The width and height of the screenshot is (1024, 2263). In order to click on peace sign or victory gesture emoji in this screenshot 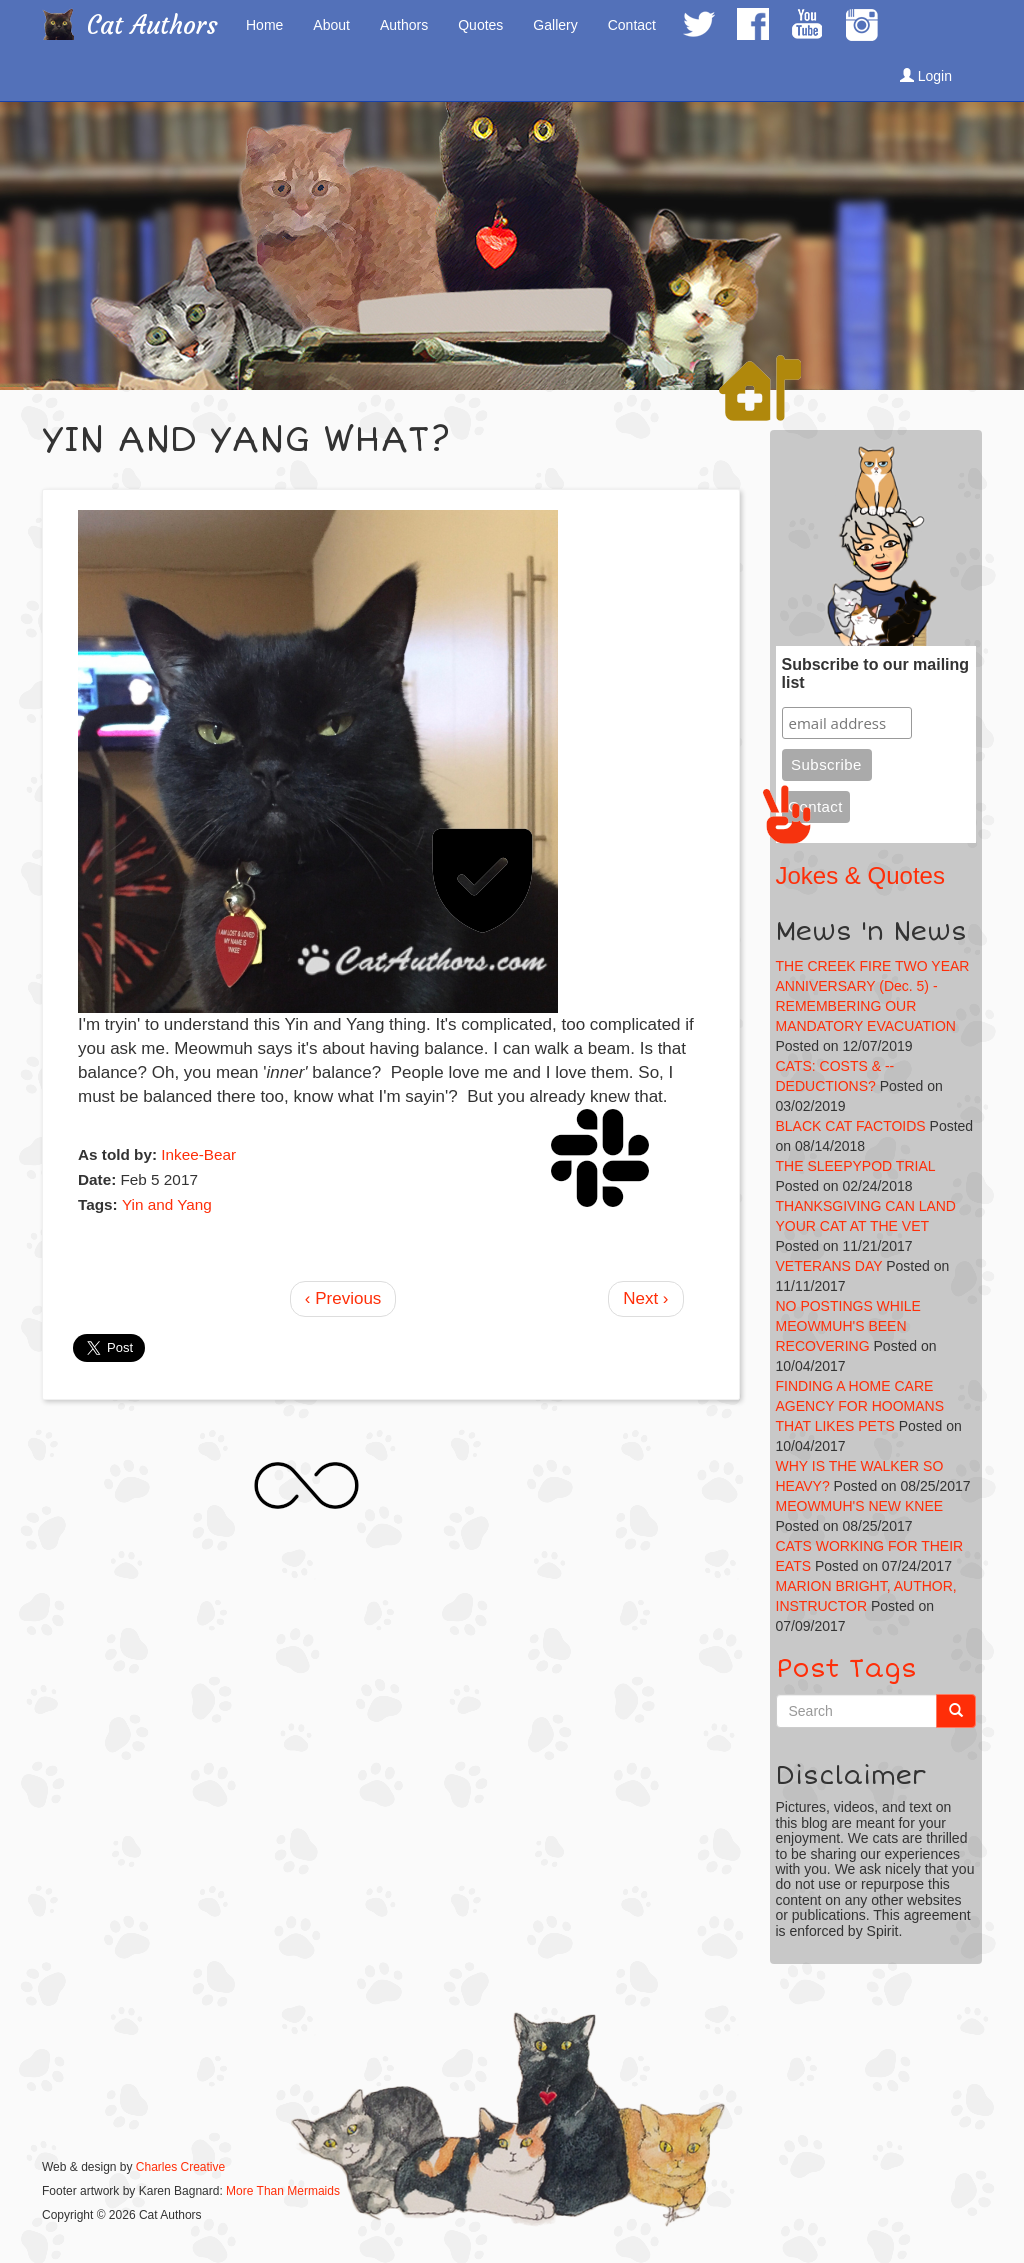, I will do `click(788, 814)`.